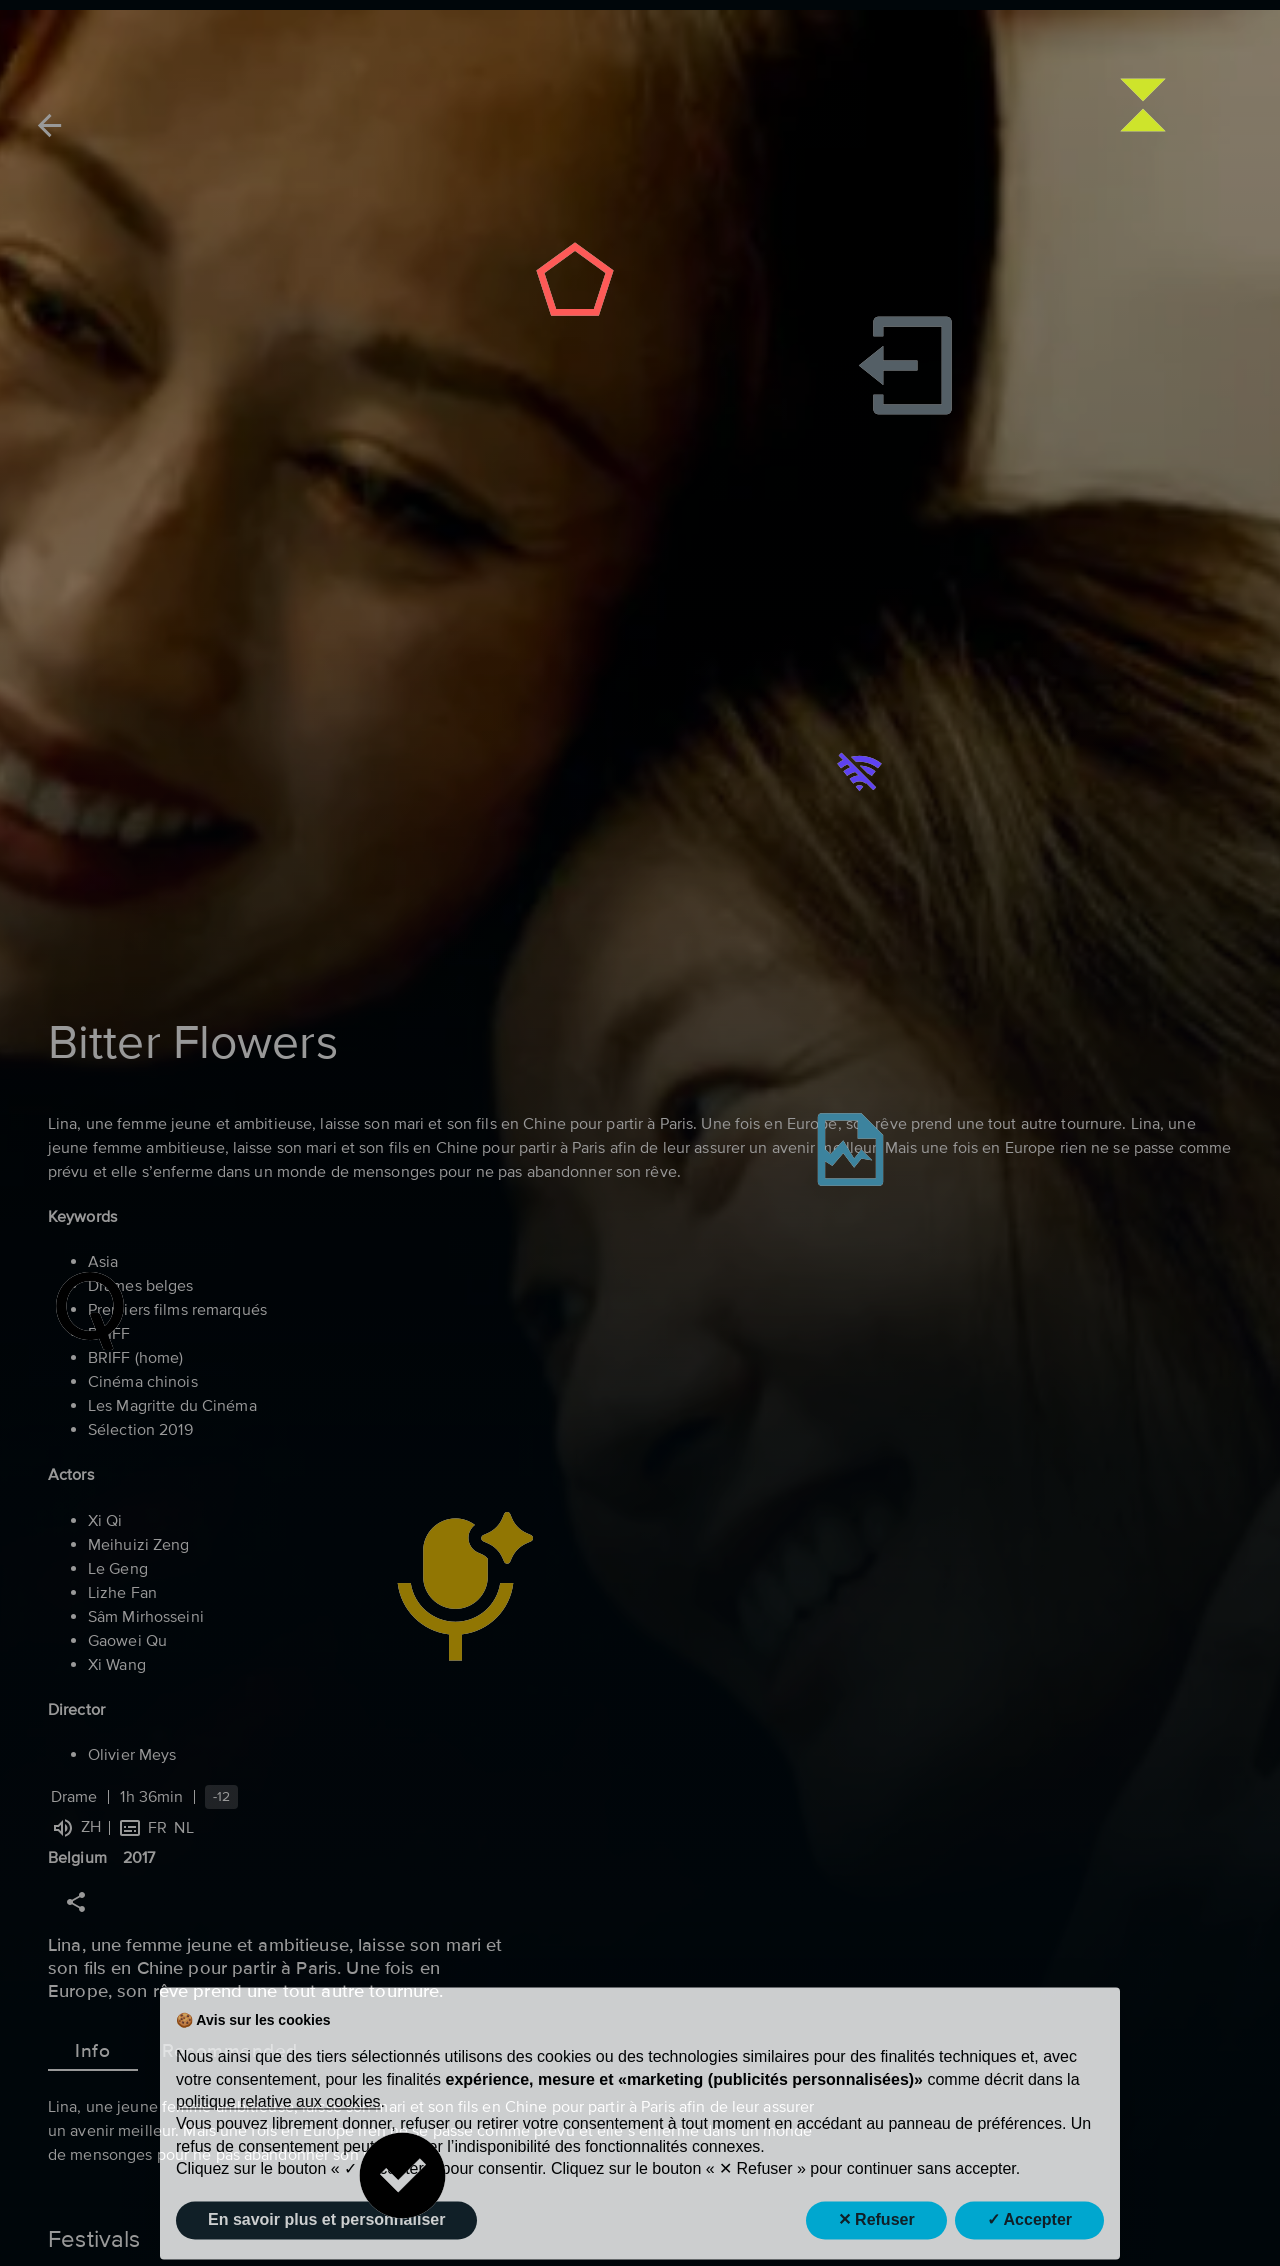 The height and width of the screenshot is (2266, 1280). I want to click on log out of your account, so click(912, 365).